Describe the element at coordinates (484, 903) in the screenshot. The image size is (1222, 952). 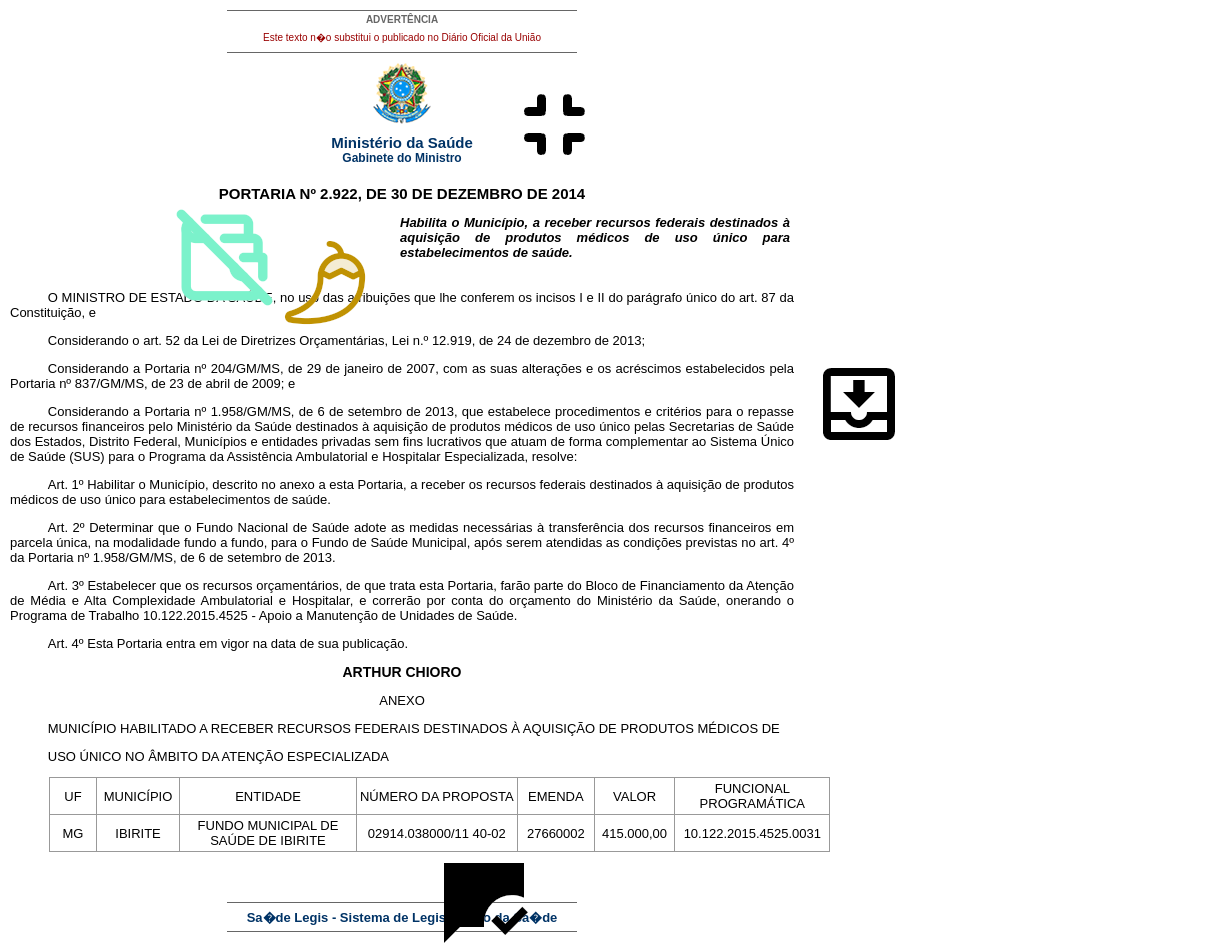
I see `message has been read` at that location.